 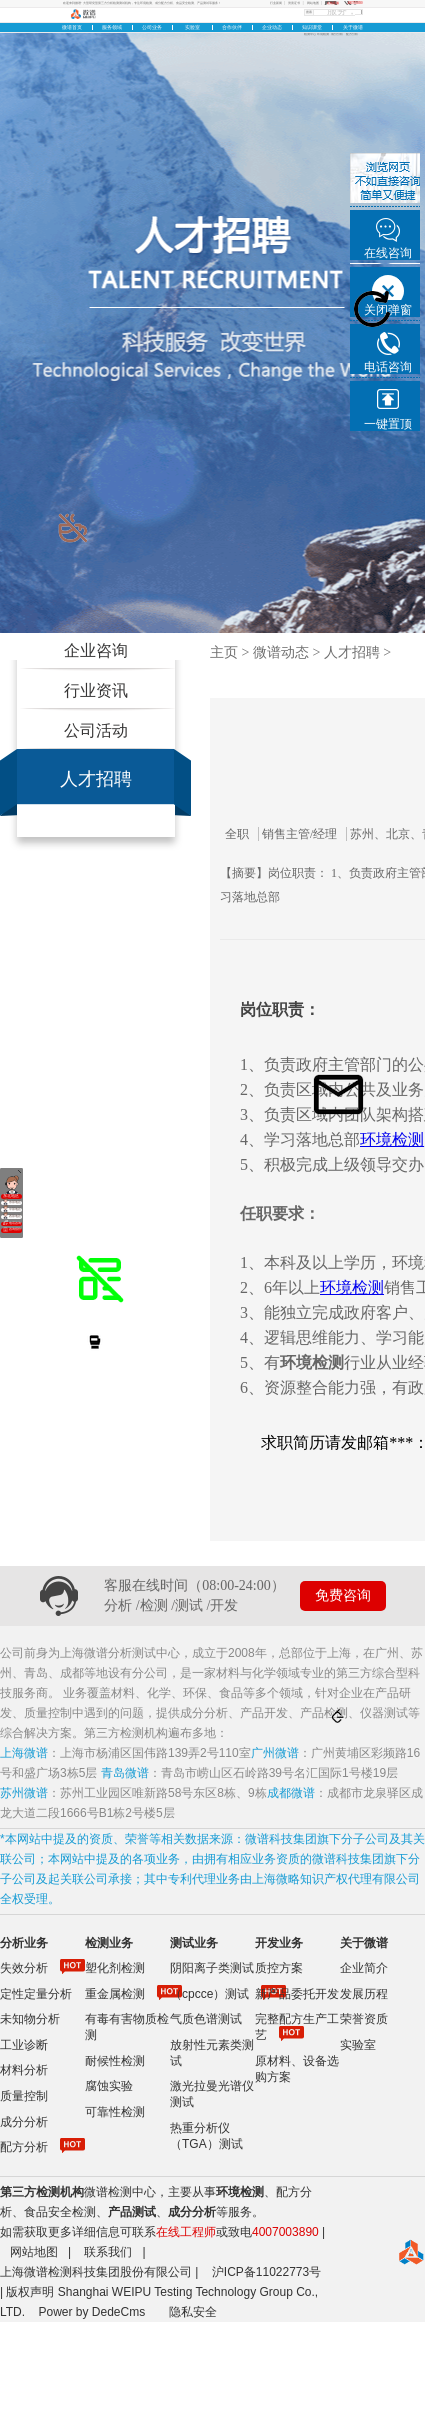 I want to click on disable coffee break reminder, so click(x=73, y=528).